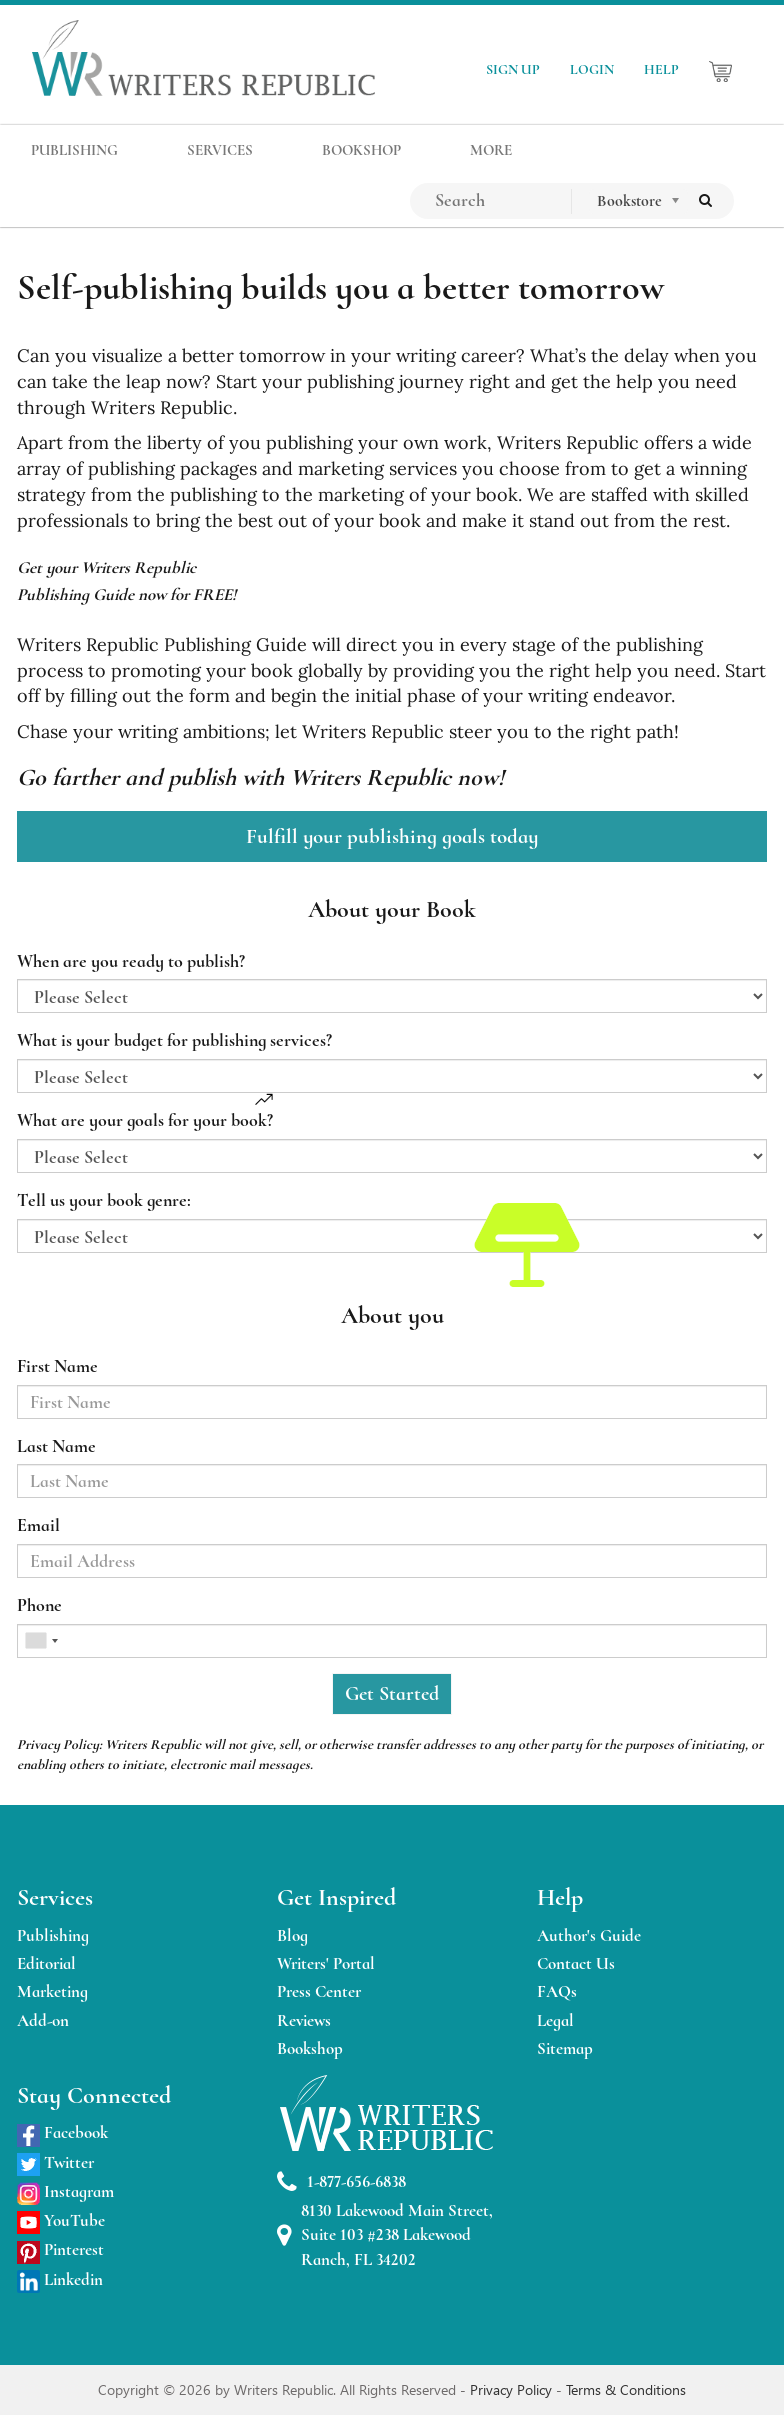 The width and height of the screenshot is (784, 2415). Describe the element at coordinates (264, 1100) in the screenshot. I see `view trending or popular content` at that location.